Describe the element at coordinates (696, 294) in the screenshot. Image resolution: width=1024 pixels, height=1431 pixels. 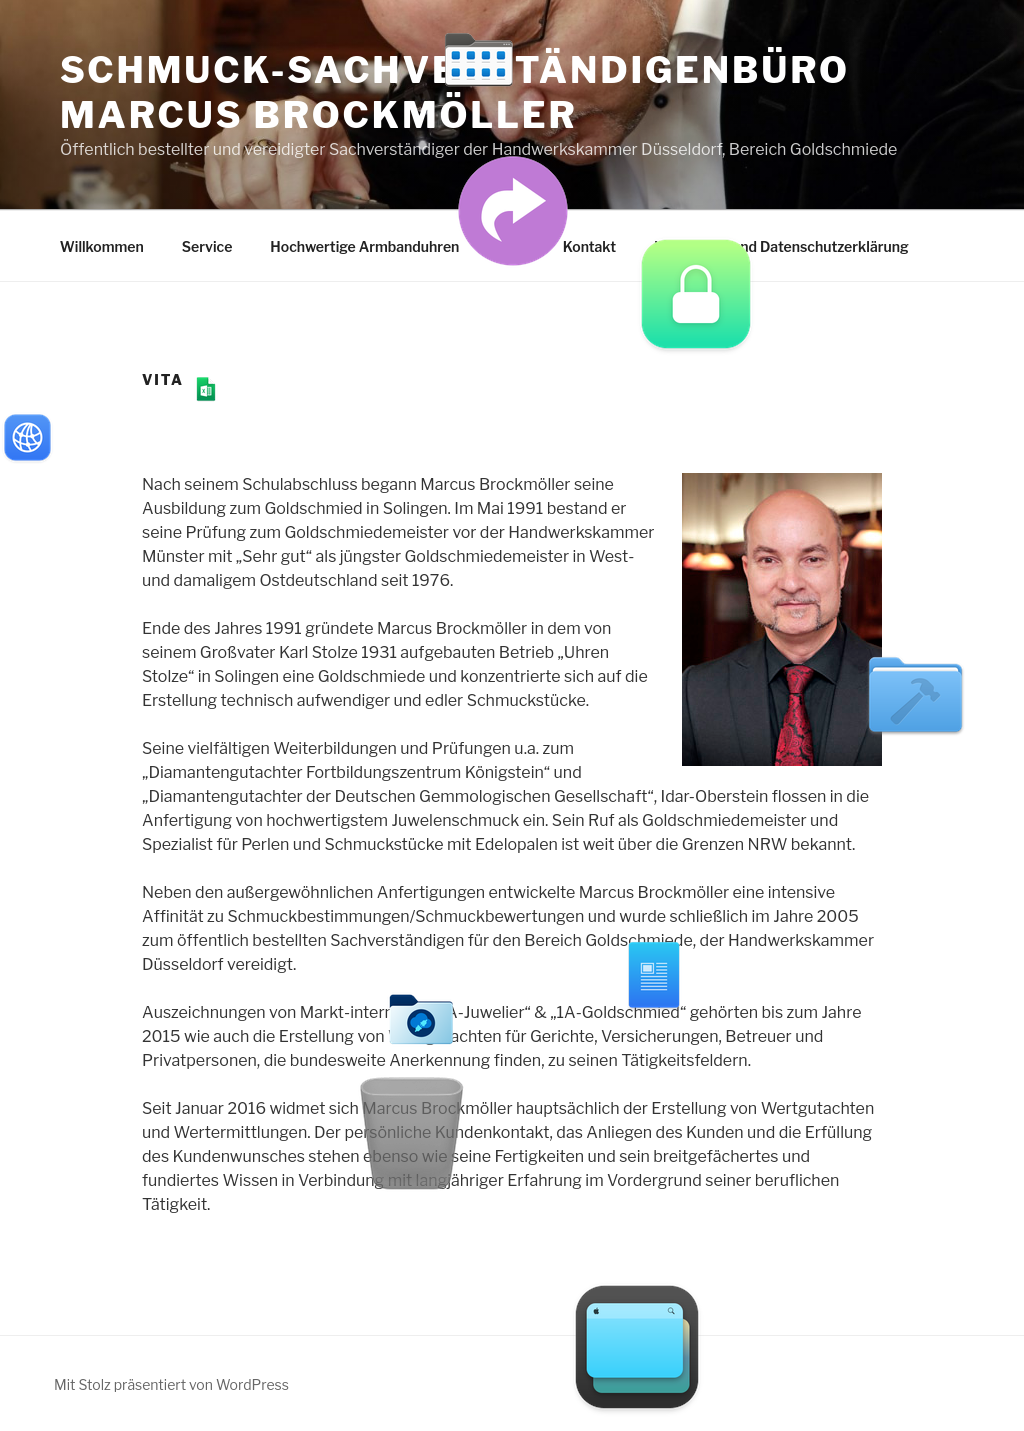
I see `lock your screen` at that location.